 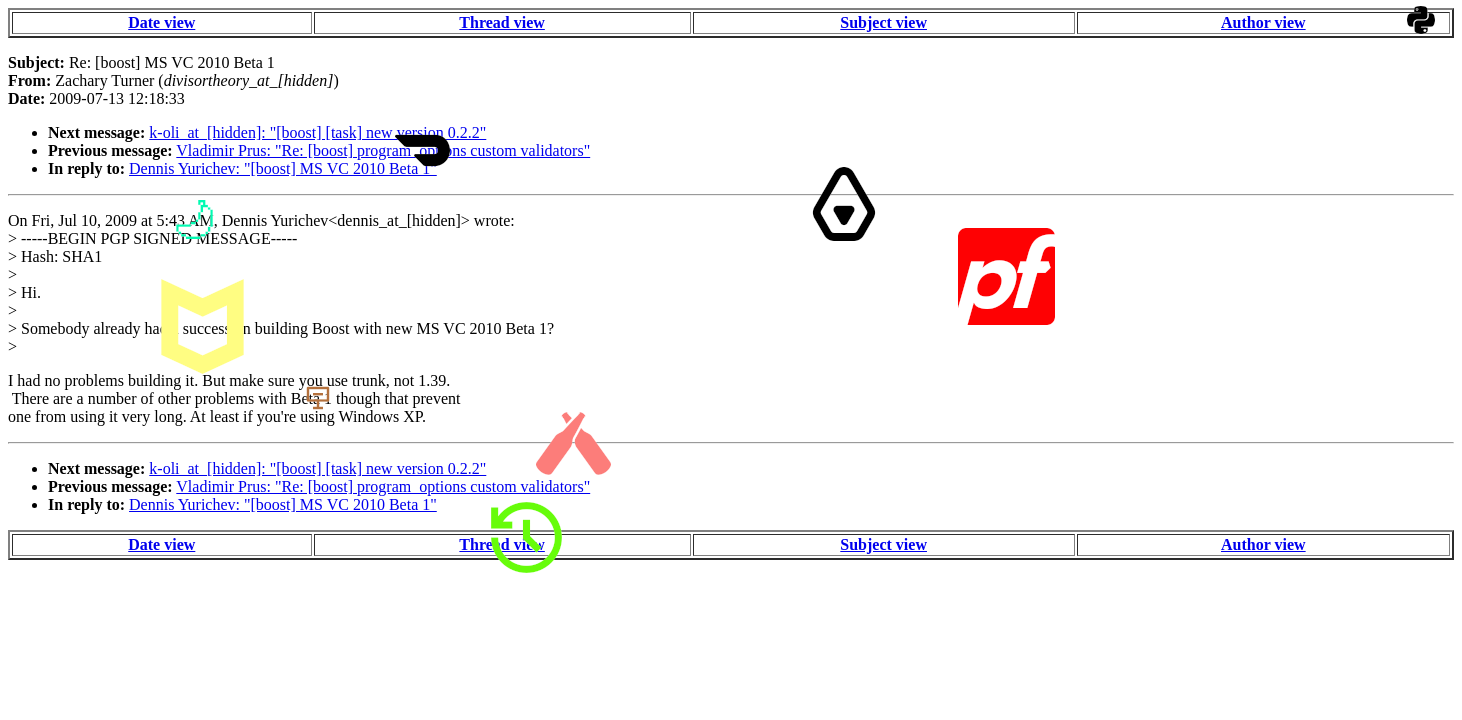 I want to click on open inkdrop markdown note-taking app, so click(x=844, y=204).